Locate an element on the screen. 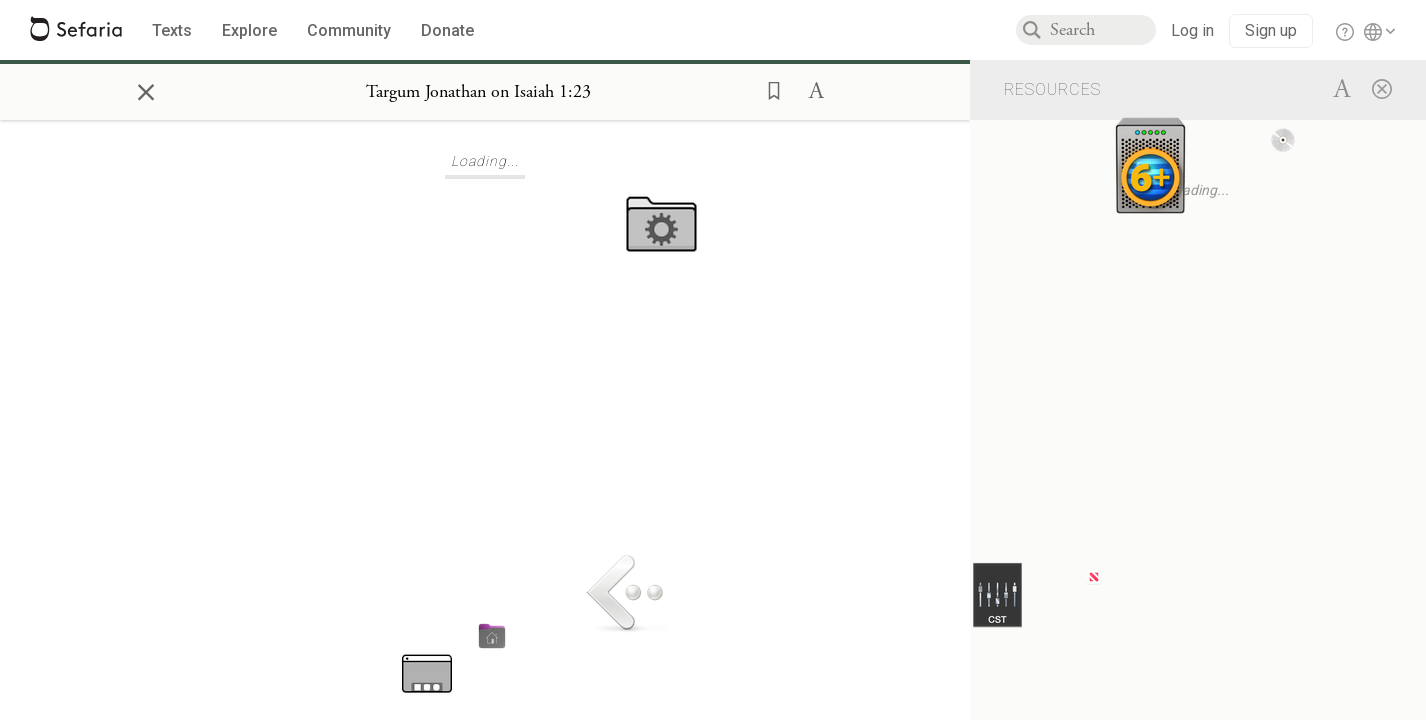 The height and width of the screenshot is (720, 1426). open audio mixing or equalizer settings is located at coordinates (997, 596).